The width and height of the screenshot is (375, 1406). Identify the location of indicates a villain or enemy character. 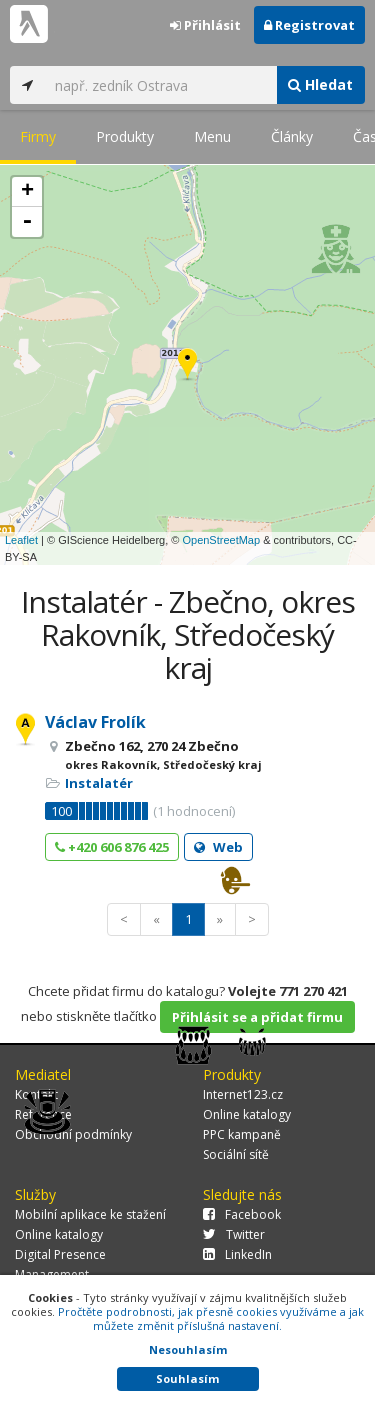
(252, 1042).